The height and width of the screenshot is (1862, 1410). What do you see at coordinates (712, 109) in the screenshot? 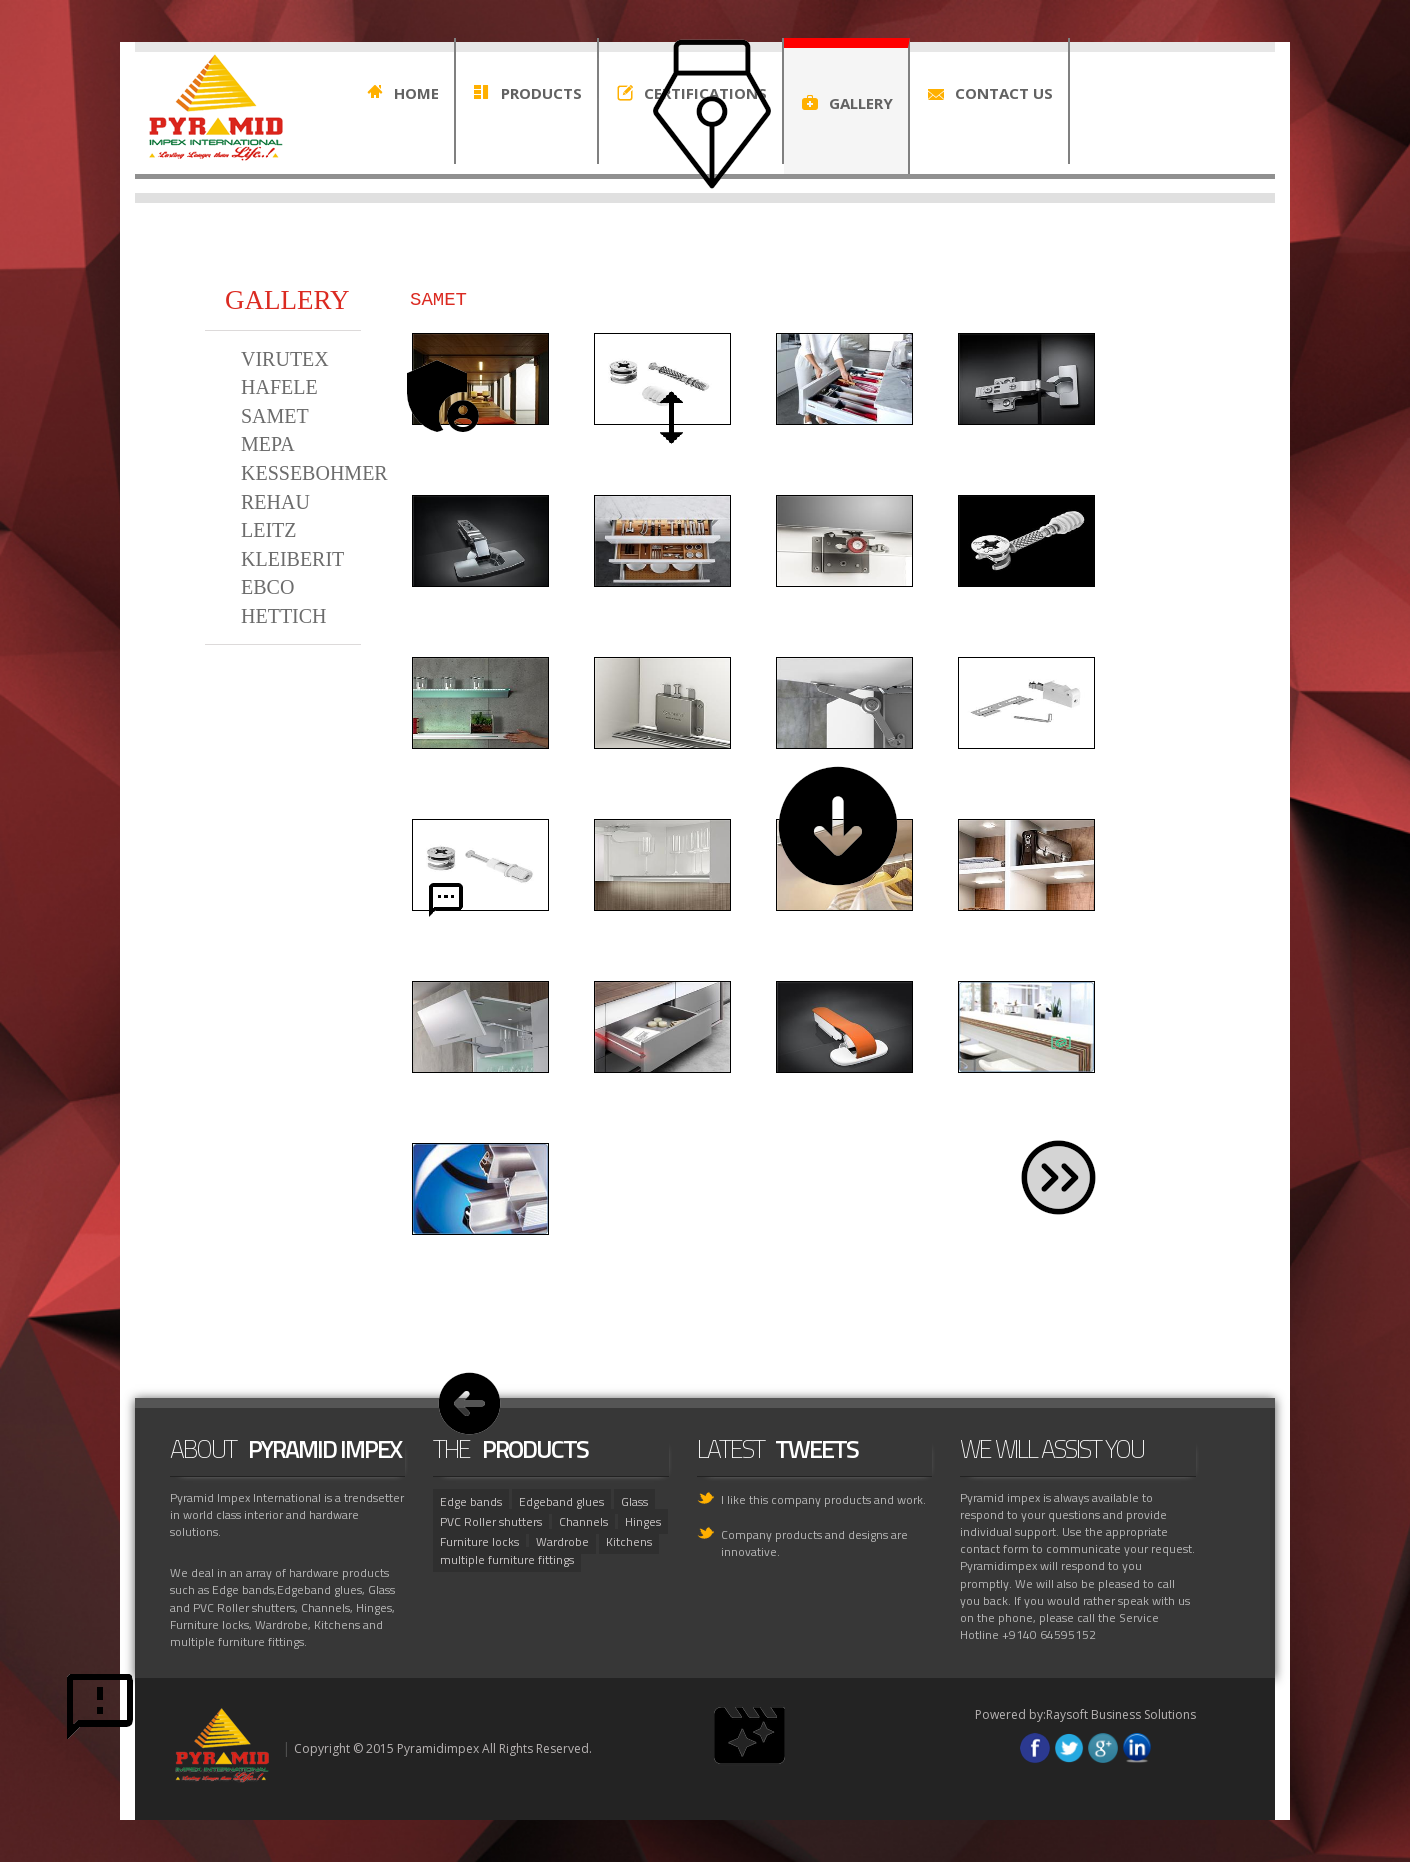
I see `access drawing or illustration tools` at bounding box center [712, 109].